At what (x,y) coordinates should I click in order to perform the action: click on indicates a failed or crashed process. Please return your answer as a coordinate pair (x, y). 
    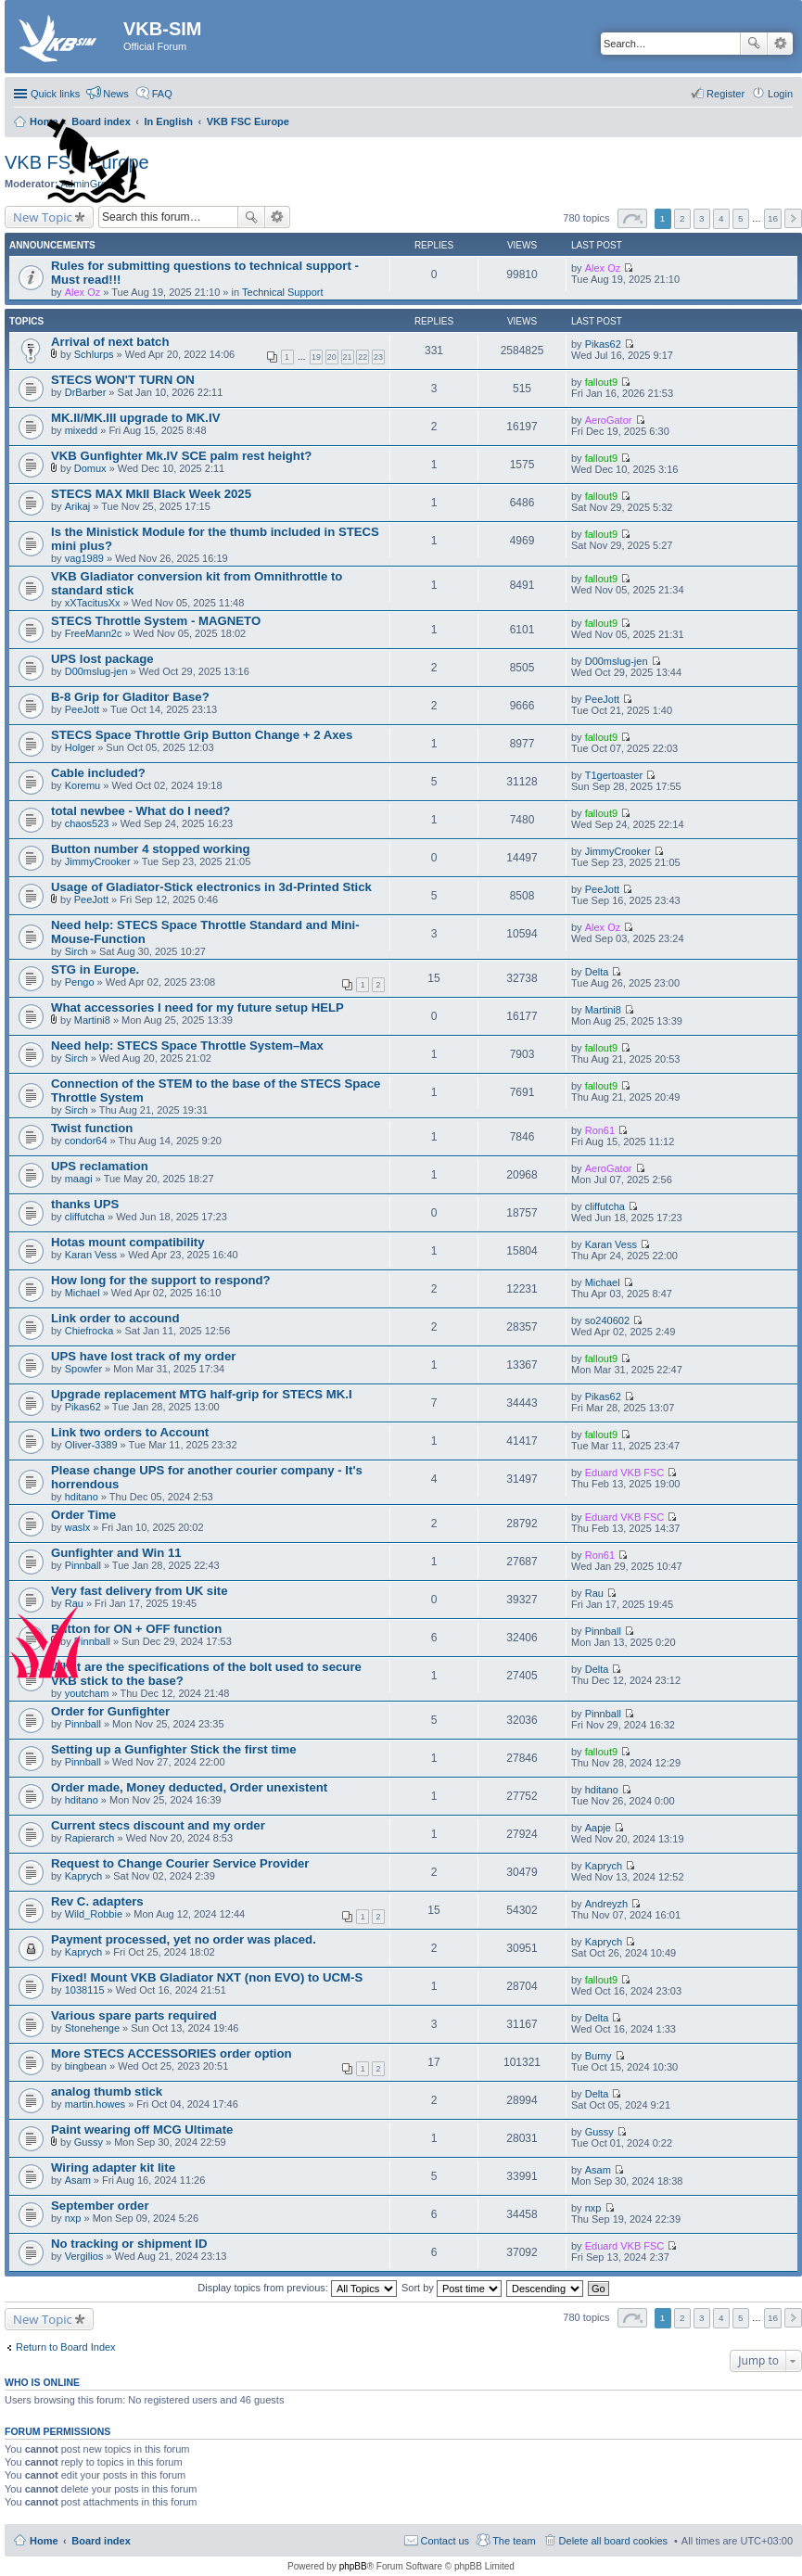
    Looking at the image, I should click on (96, 154).